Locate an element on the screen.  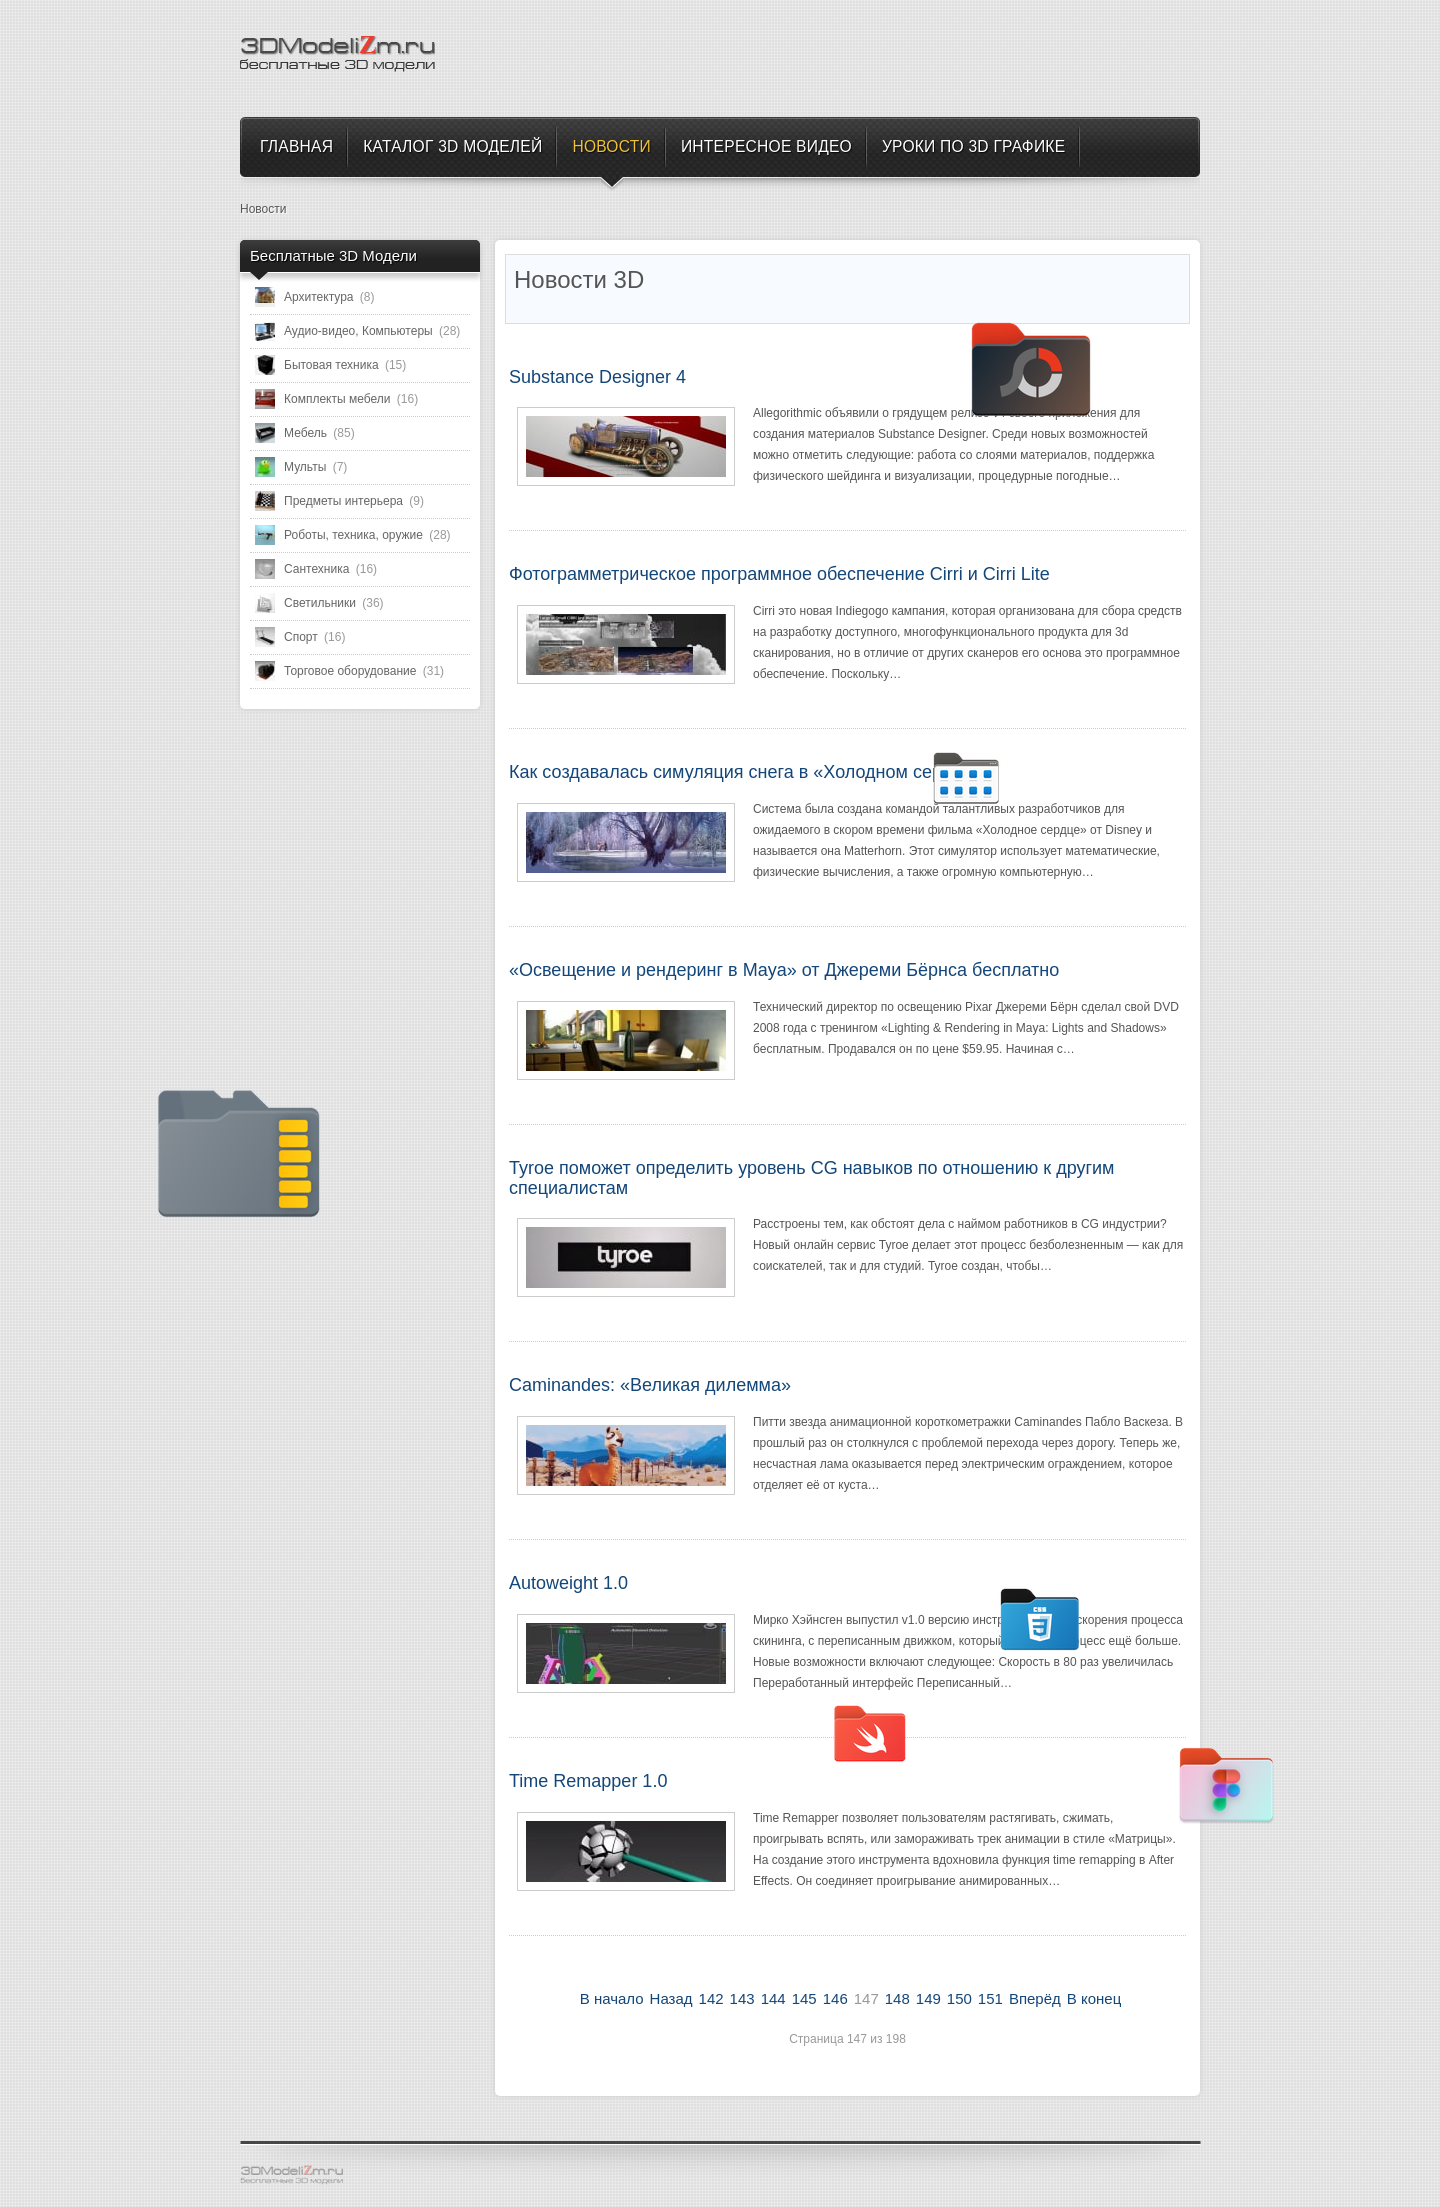
open folder containing CSS stylesheets is located at coordinates (1039, 1621).